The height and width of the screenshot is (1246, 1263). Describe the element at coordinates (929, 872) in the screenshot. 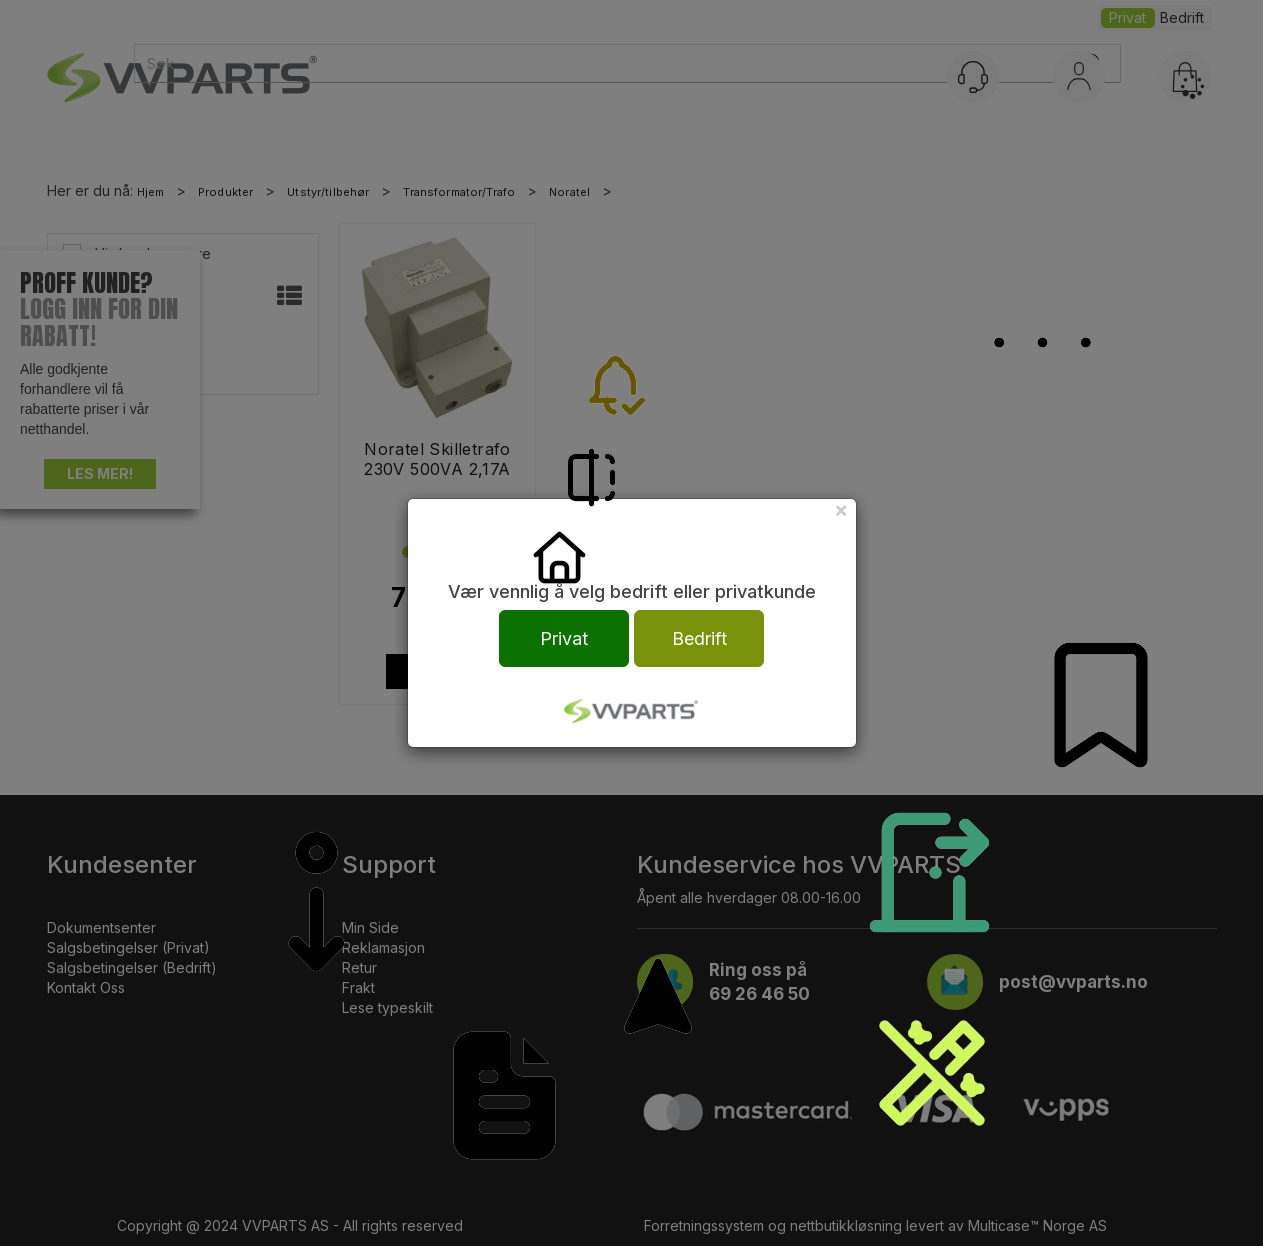

I see `log out of your account` at that location.